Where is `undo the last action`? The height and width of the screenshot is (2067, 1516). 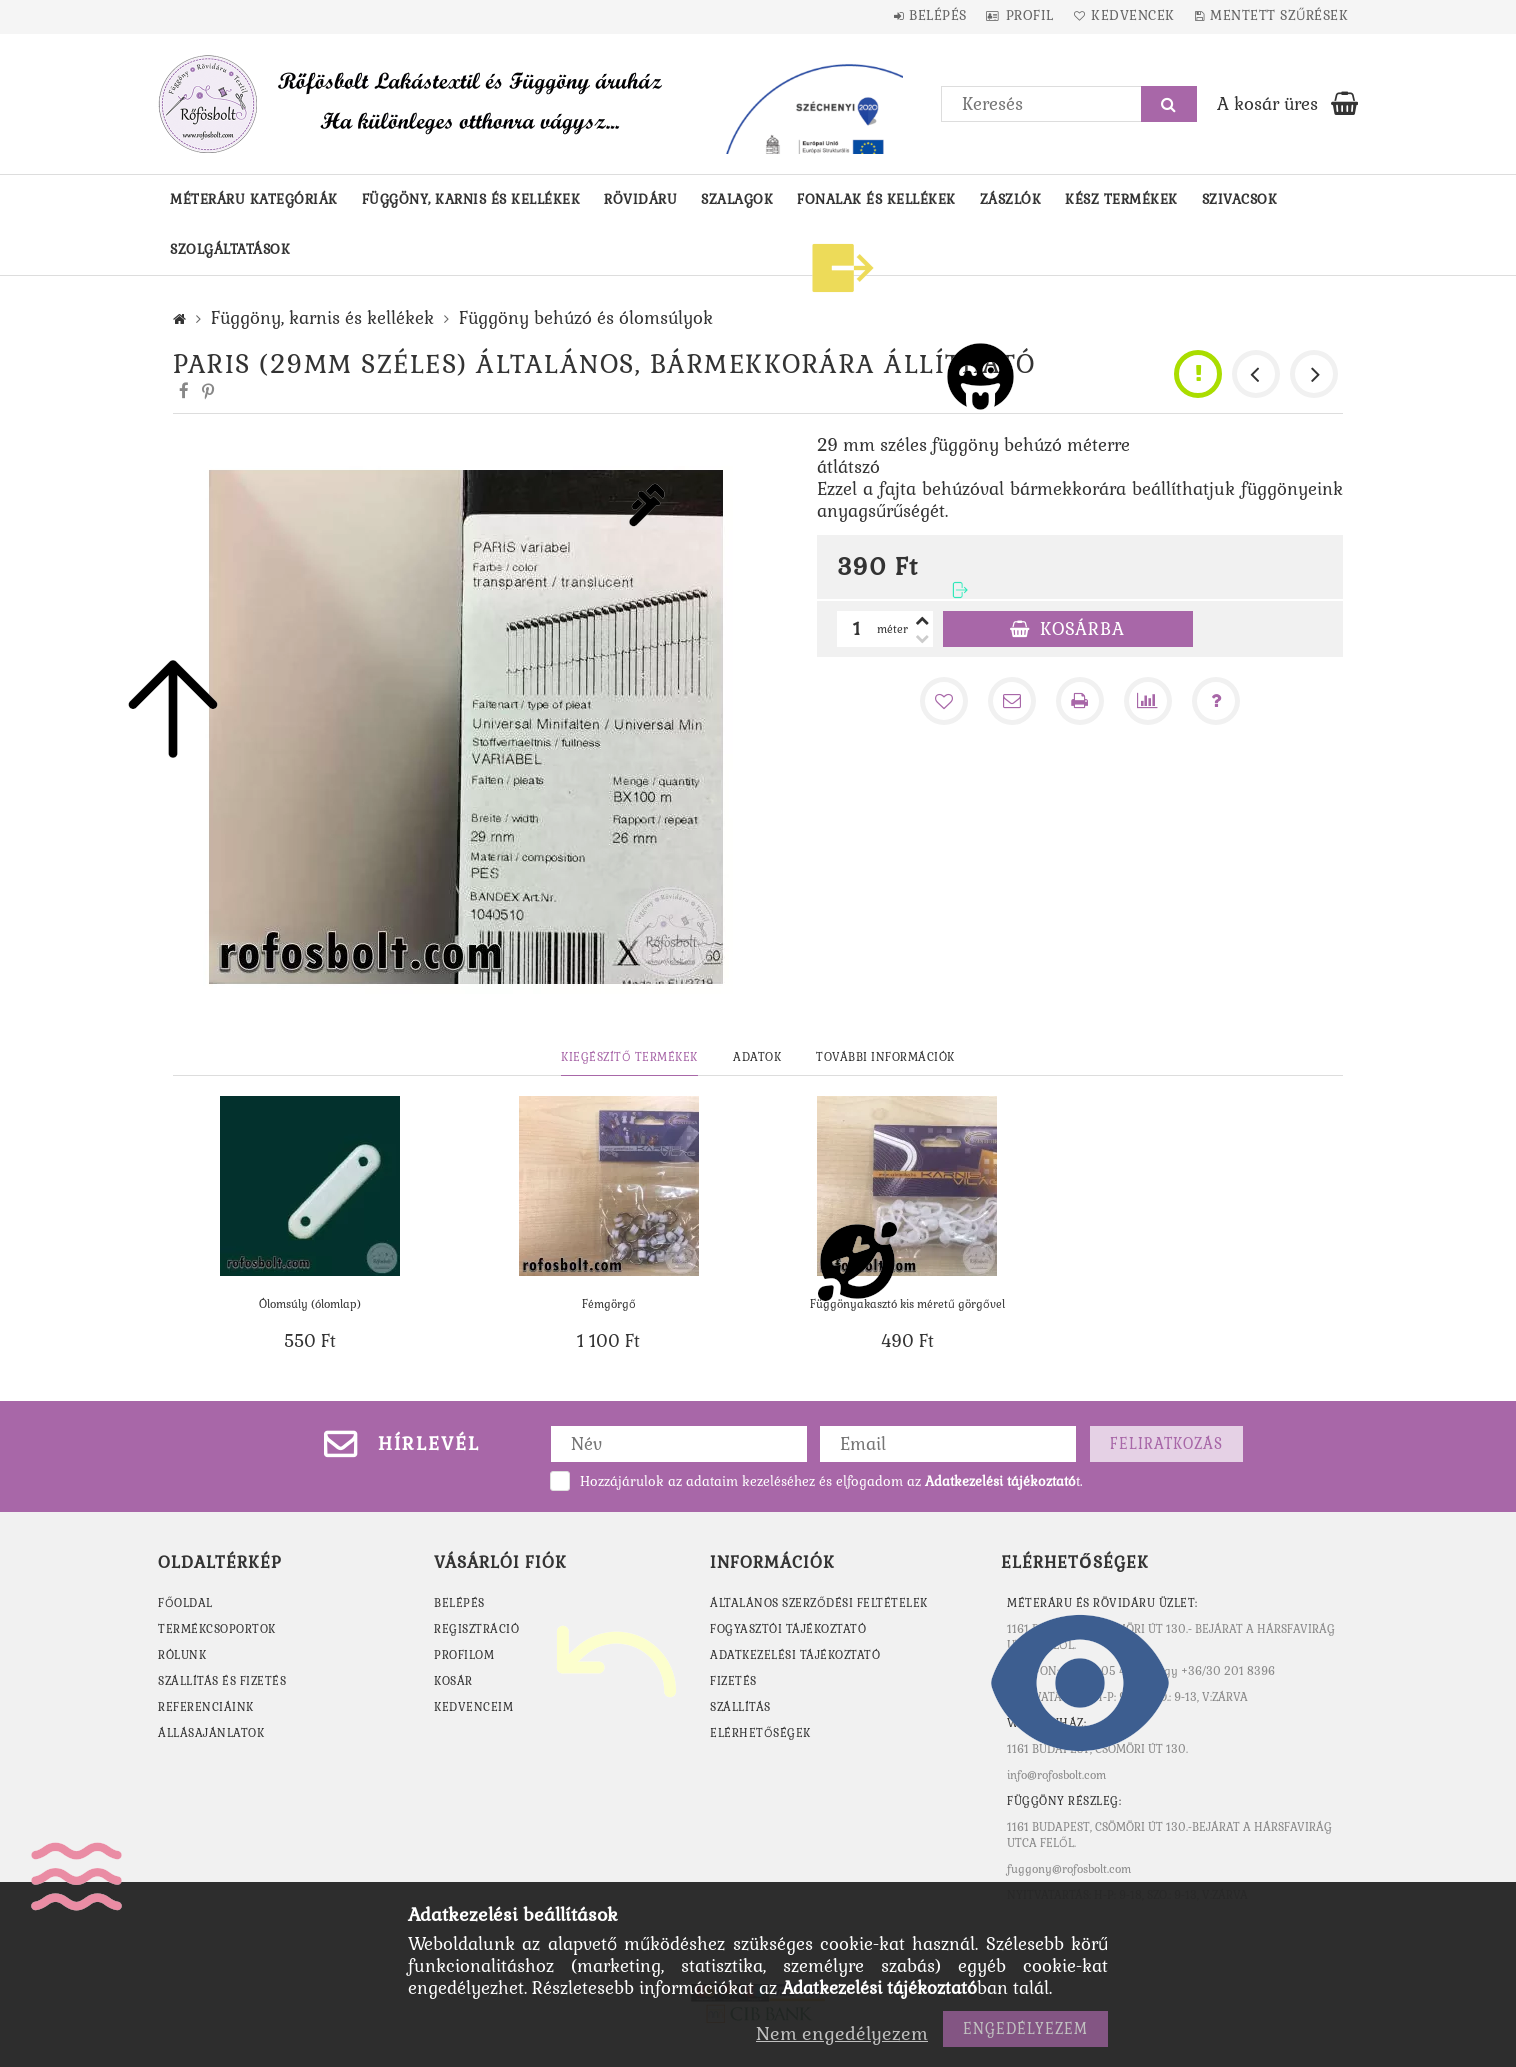 undo the last action is located at coordinates (616, 1661).